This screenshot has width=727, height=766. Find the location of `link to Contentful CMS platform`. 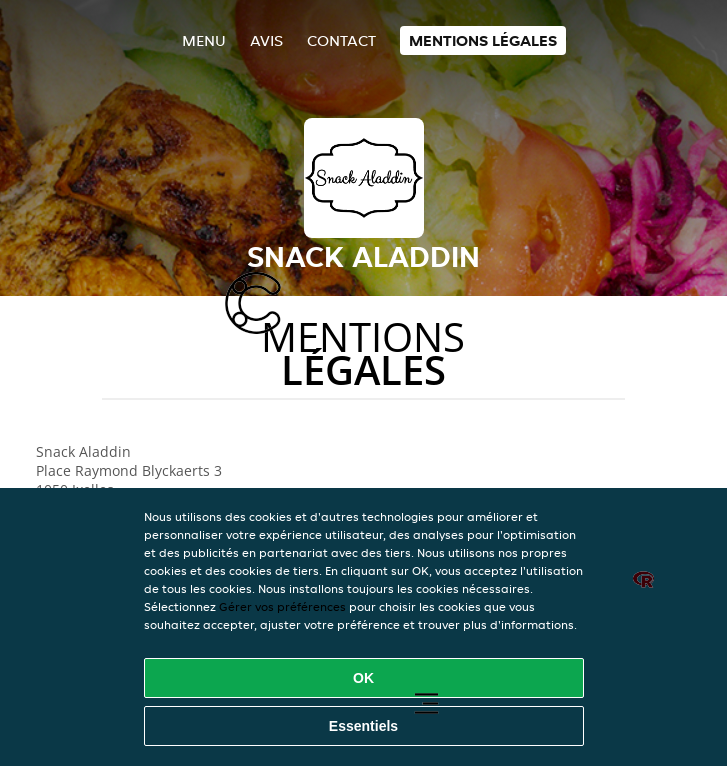

link to Contentful CMS platform is located at coordinates (253, 303).